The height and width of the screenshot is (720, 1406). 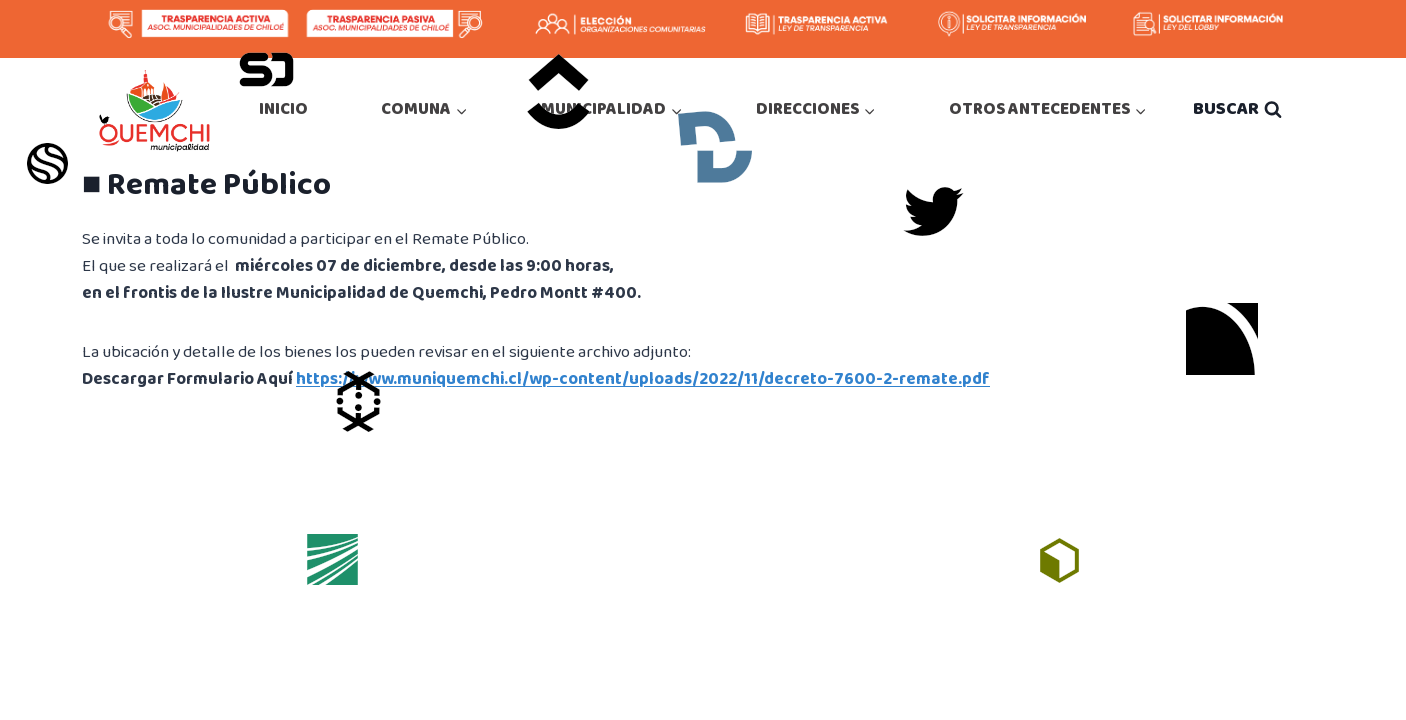 What do you see at coordinates (358, 401) in the screenshot?
I see `google cloud dataflow service logo` at bounding box center [358, 401].